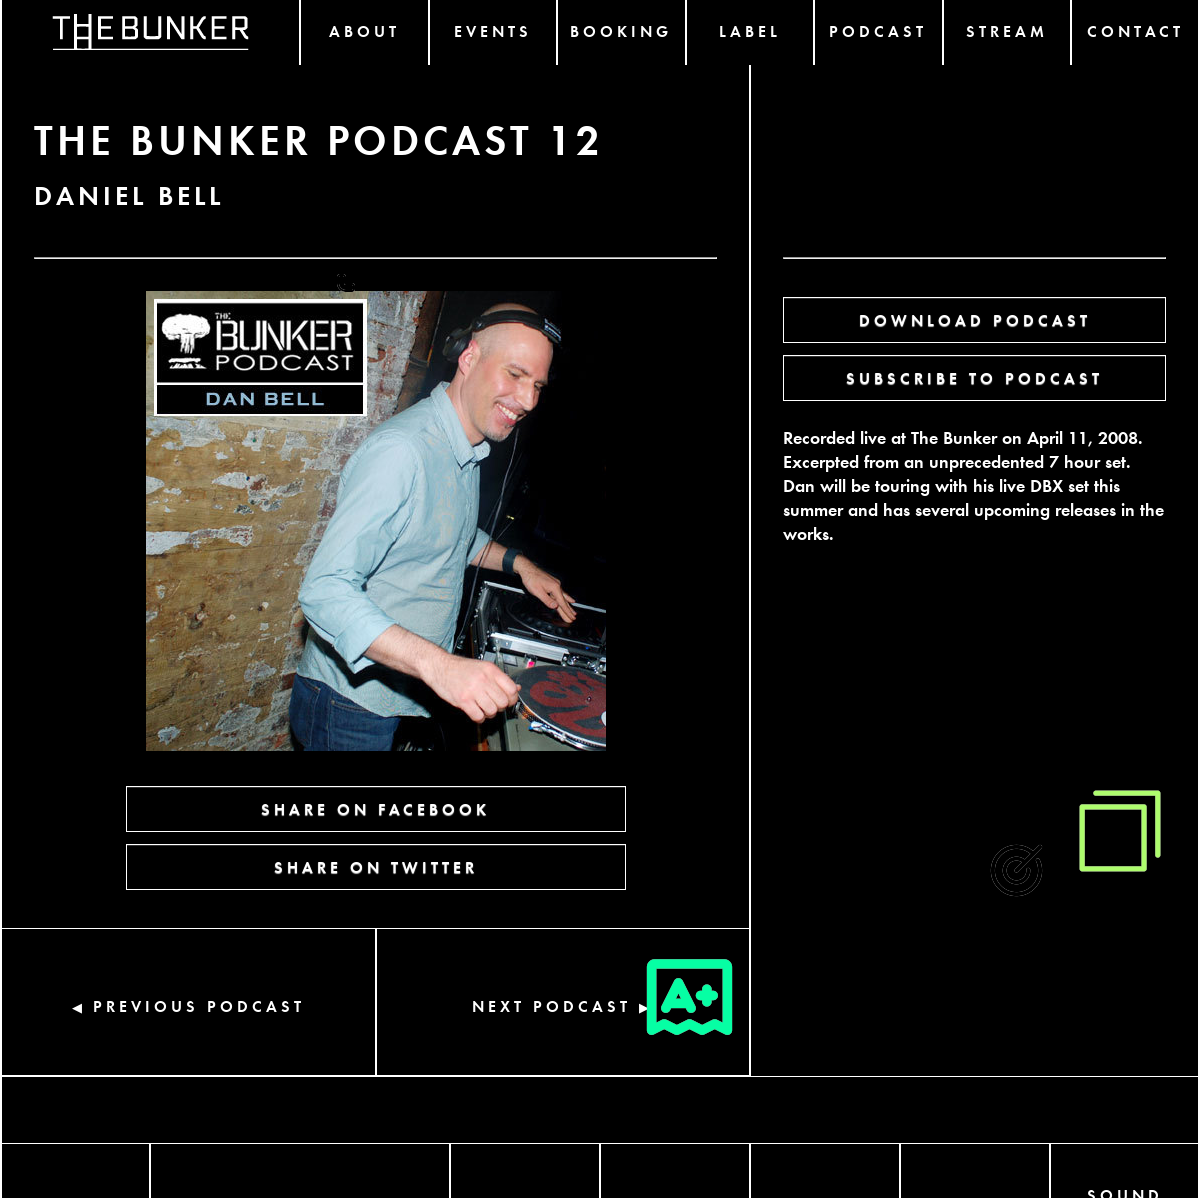 The height and width of the screenshot is (1198, 1200). Describe the element at coordinates (1016, 870) in the screenshot. I see `set a goal or objective` at that location.